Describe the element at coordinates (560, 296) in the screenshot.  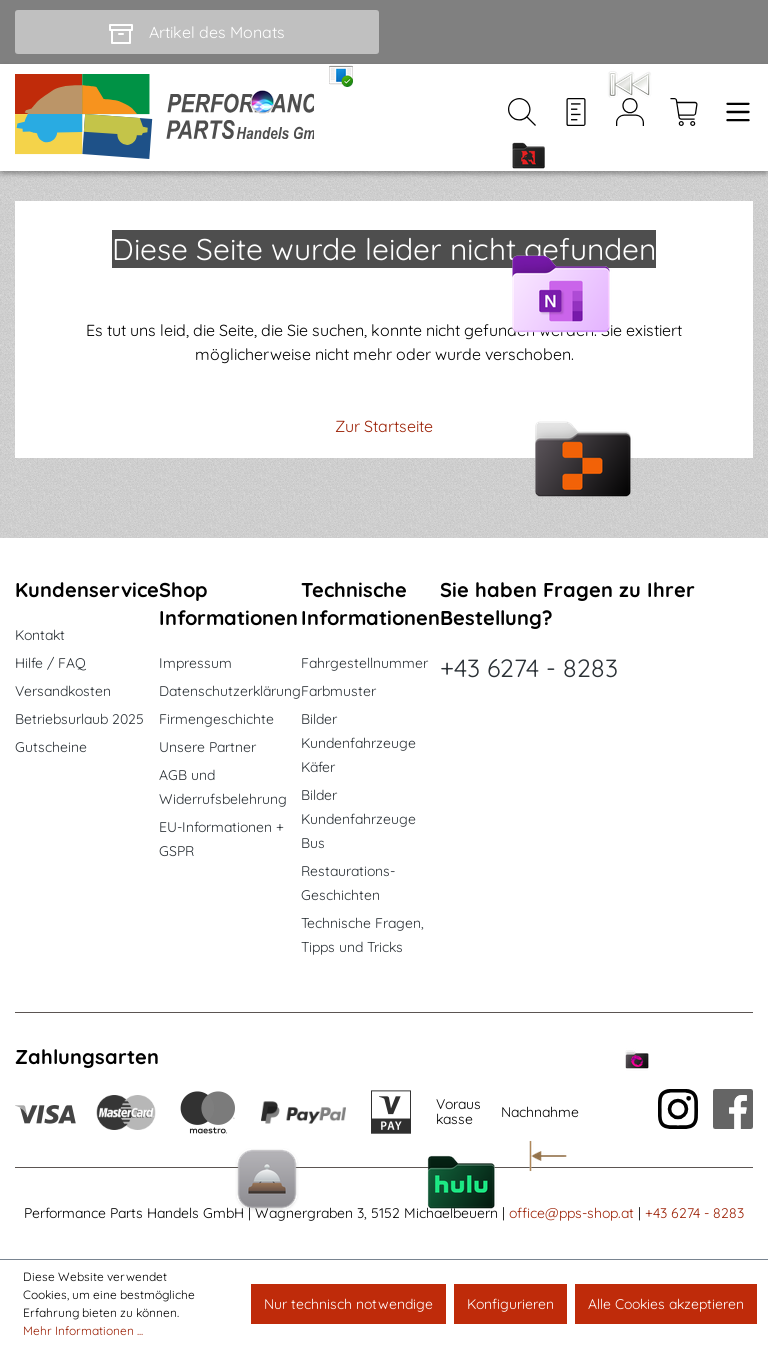
I see `open folder containing Microsoft OneNote files` at that location.